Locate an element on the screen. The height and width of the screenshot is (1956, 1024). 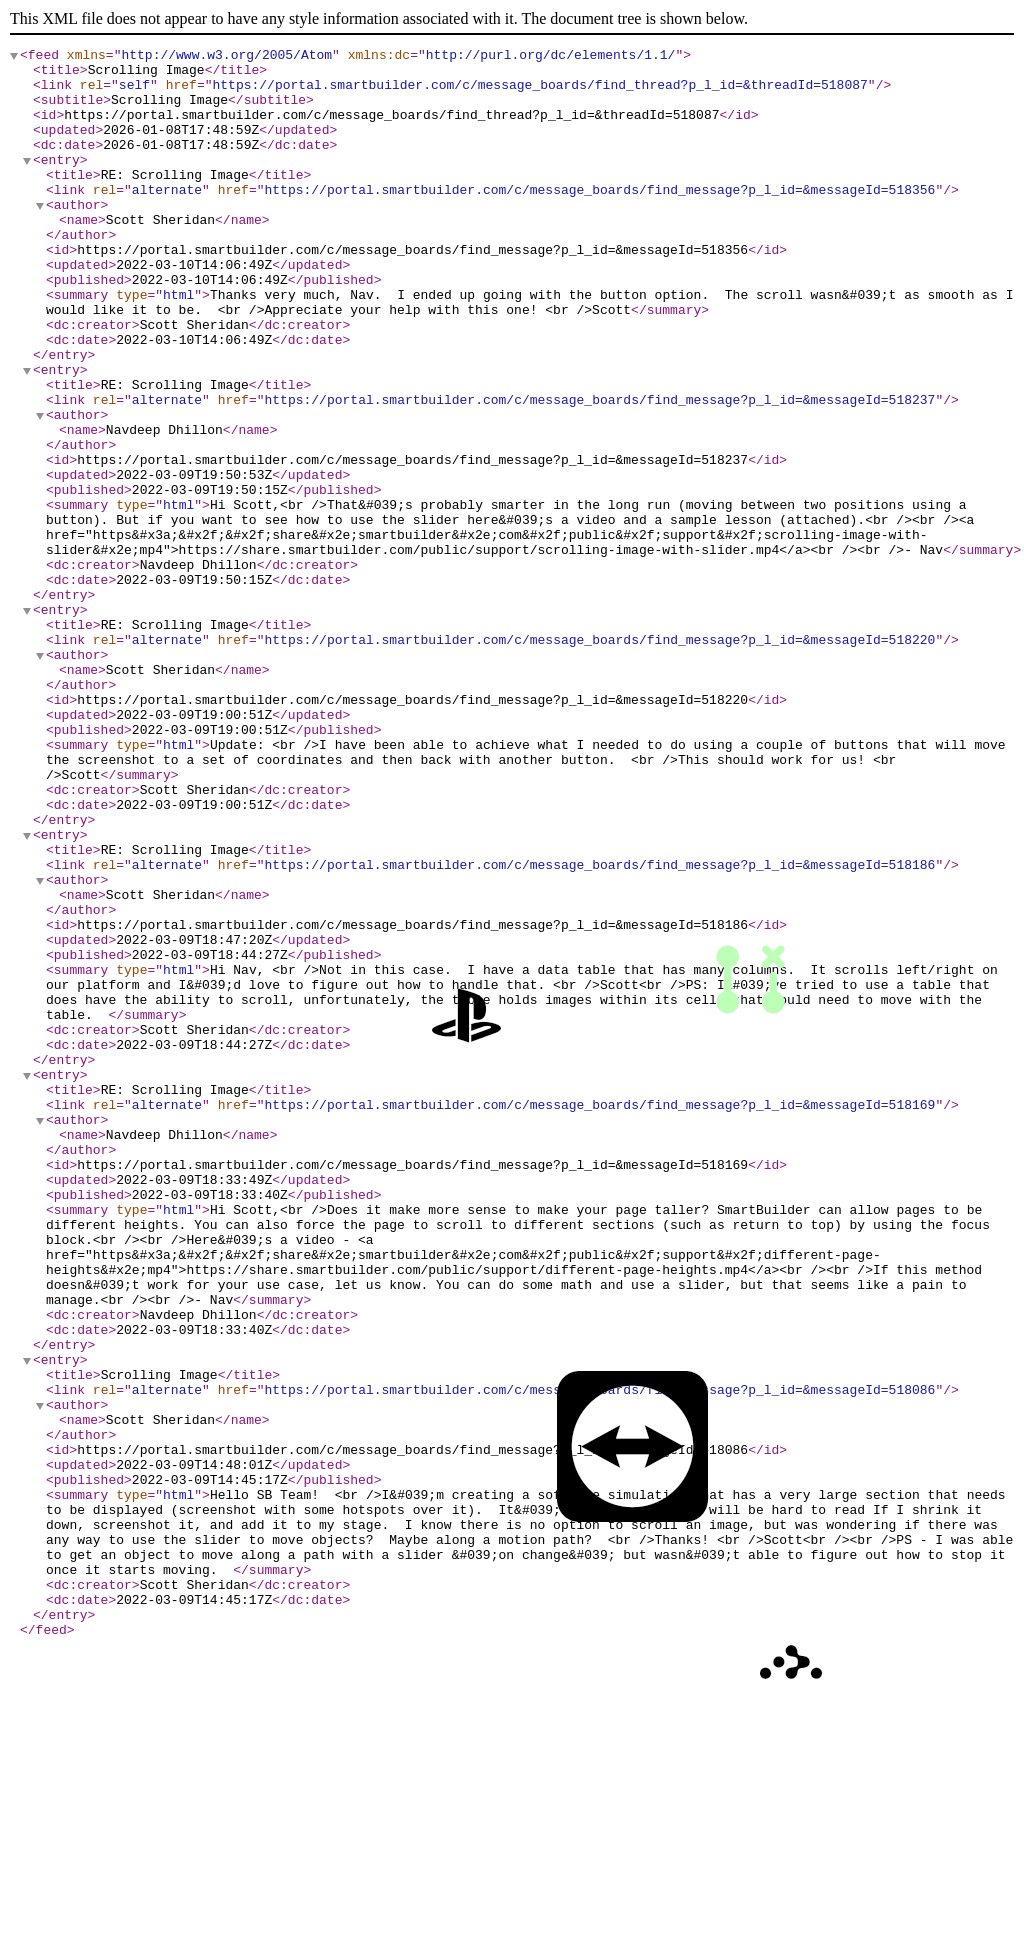
close or reject a pull request is located at coordinates (750, 979).